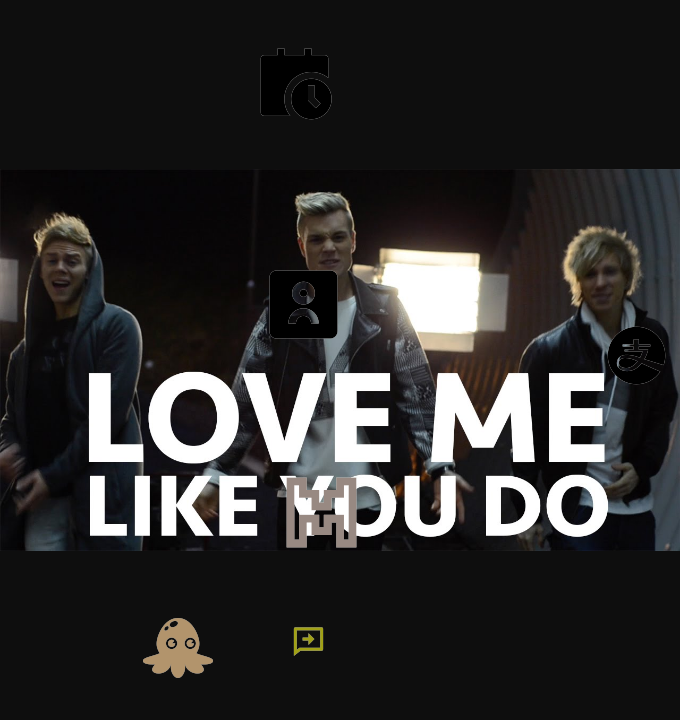 The image size is (680, 720). Describe the element at coordinates (308, 640) in the screenshot. I see `forward a chat message` at that location.